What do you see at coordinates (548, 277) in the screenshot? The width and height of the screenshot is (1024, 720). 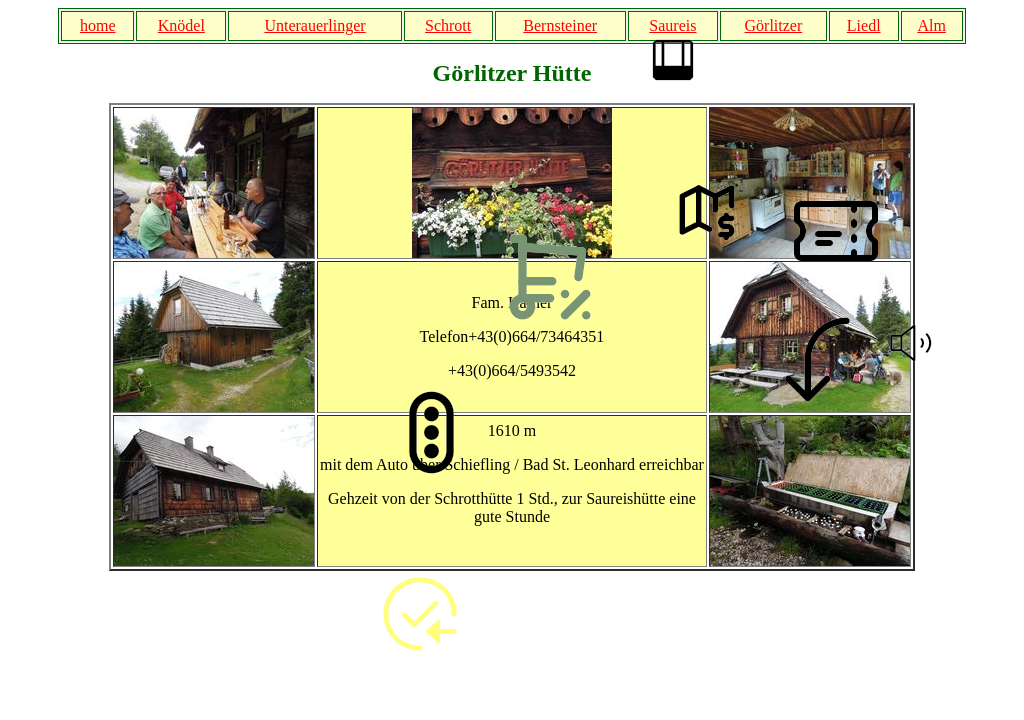 I see `view discounted items in your cart` at bounding box center [548, 277].